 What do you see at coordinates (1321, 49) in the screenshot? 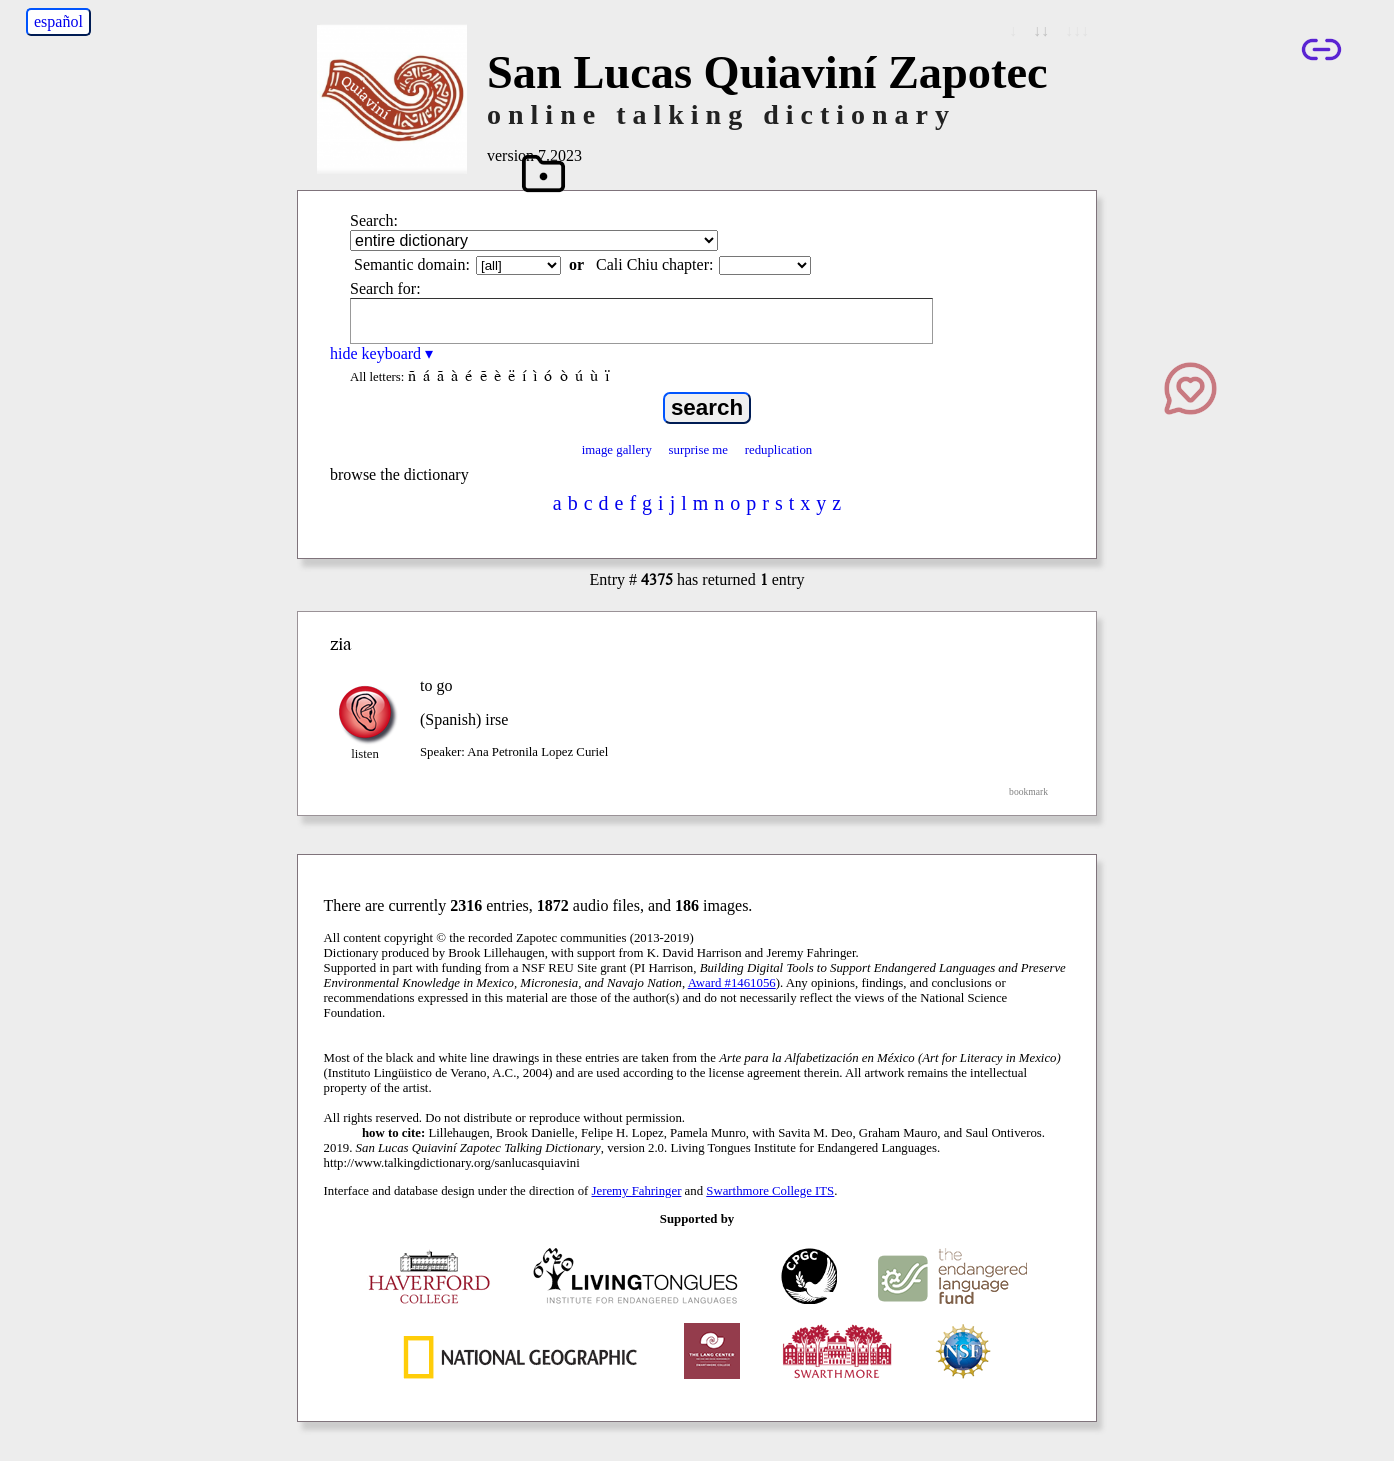
I see `copy or share a link` at bounding box center [1321, 49].